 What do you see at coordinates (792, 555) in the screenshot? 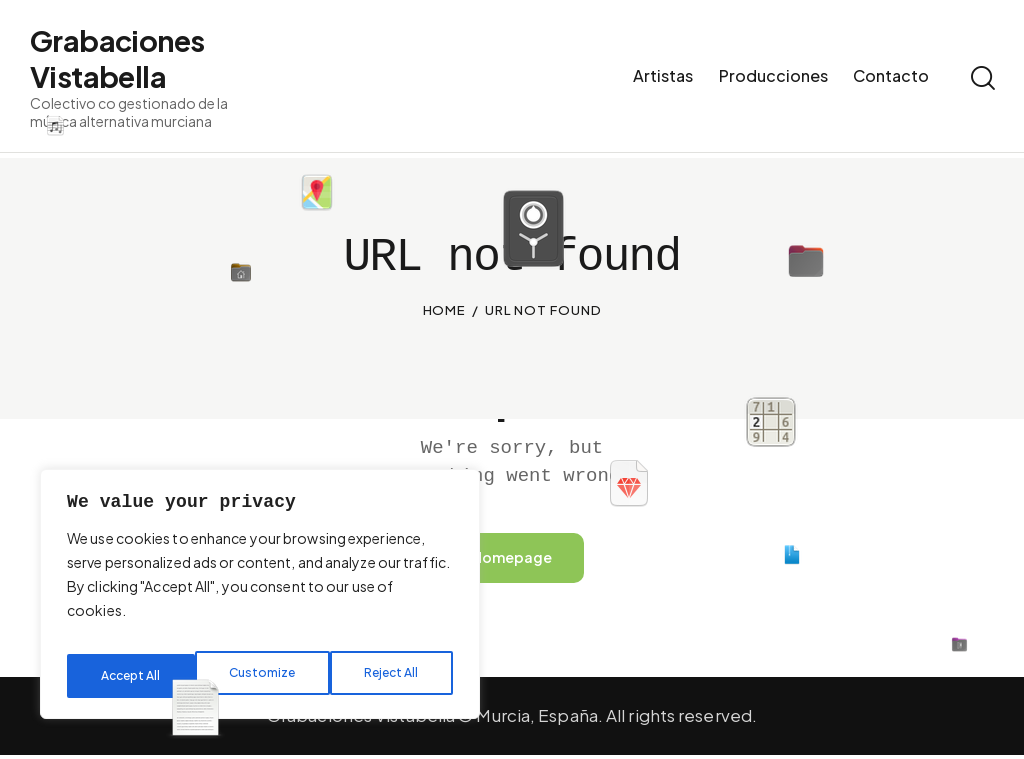
I see `an archive file in .ar format` at bounding box center [792, 555].